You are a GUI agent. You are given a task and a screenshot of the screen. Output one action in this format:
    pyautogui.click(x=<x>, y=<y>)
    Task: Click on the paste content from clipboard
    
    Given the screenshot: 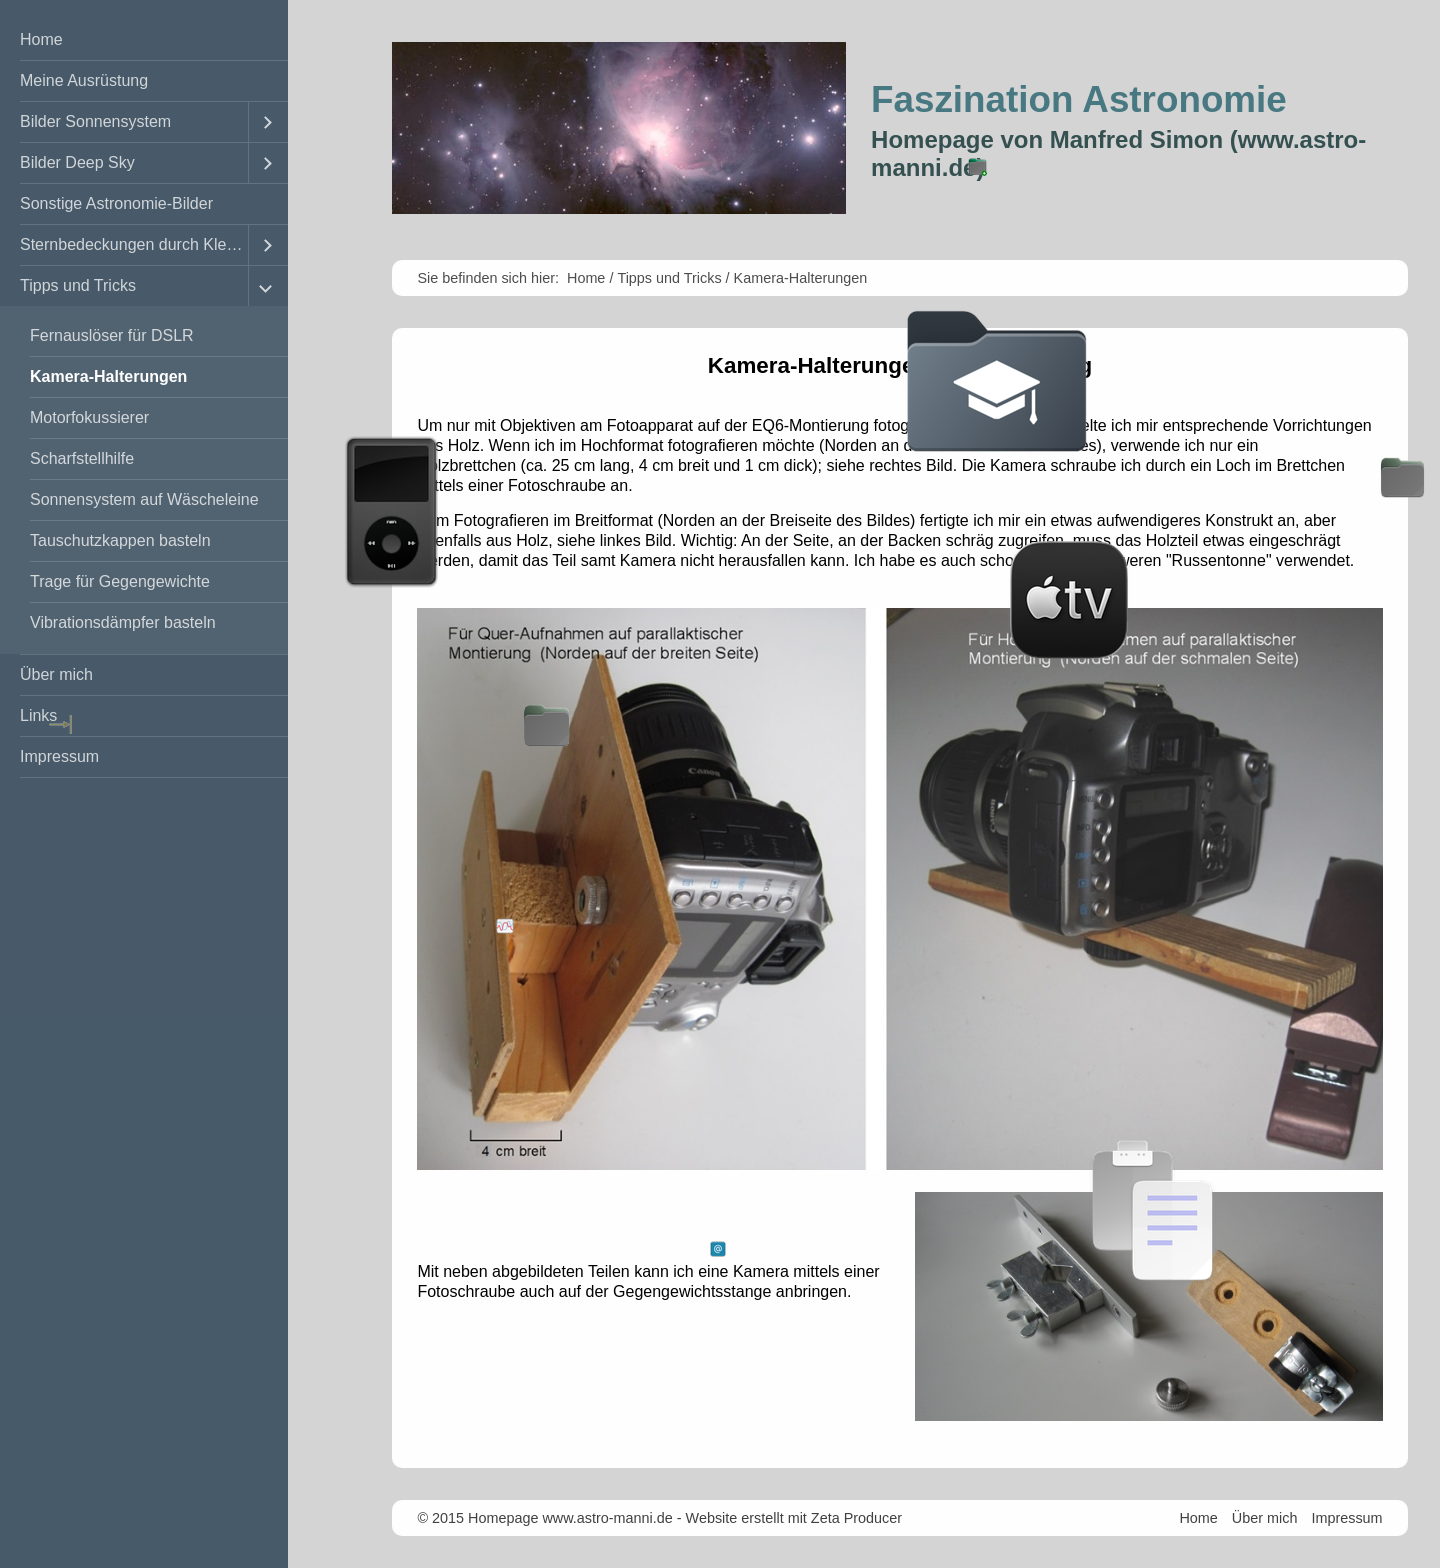 What is the action you would take?
    pyautogui.click(x=1152, y=1210)
    